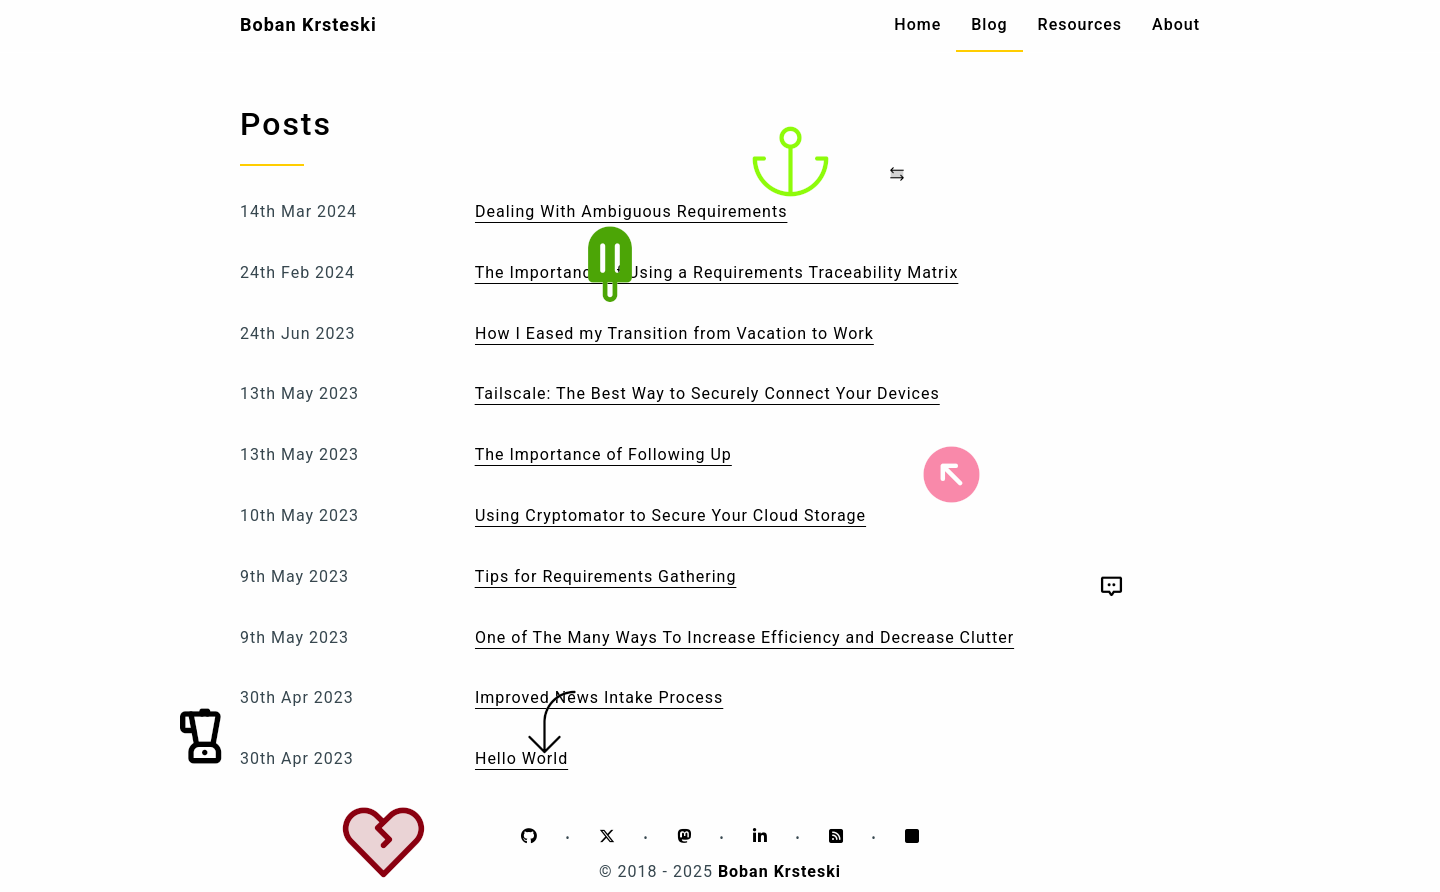 The width and height of the screenshot is (1440, 892). I want to click on kitchen blender appliance icon, so click(202, 736).